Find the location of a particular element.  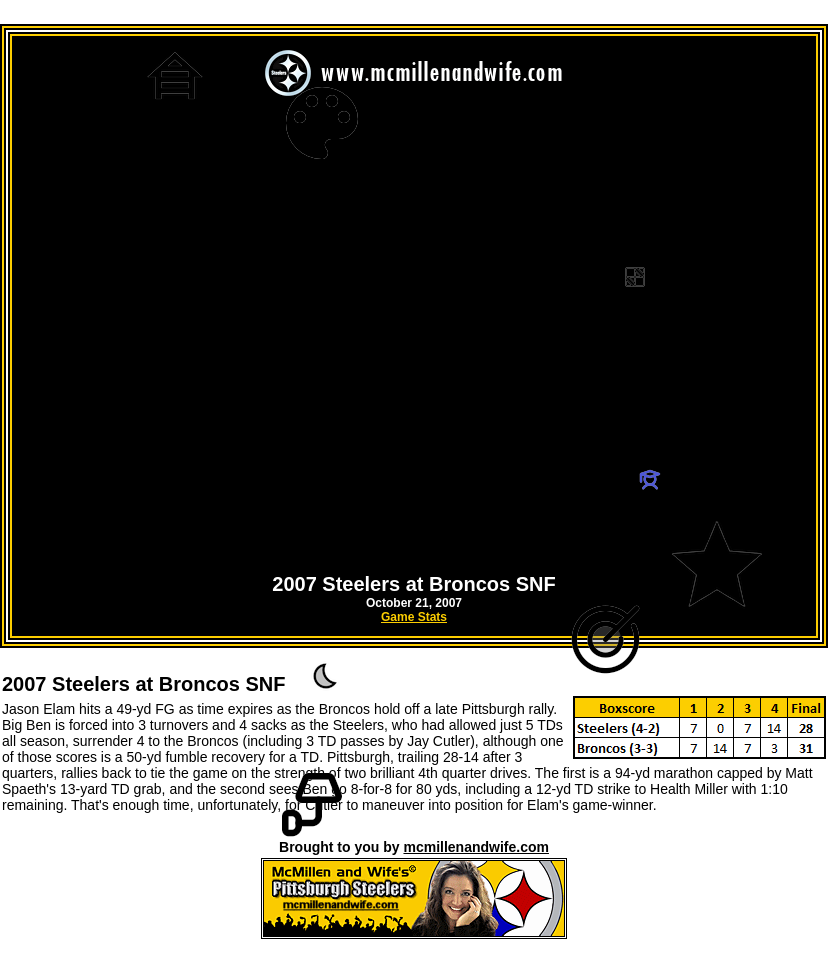

set a goal or target is located at coordinates (605, 639).